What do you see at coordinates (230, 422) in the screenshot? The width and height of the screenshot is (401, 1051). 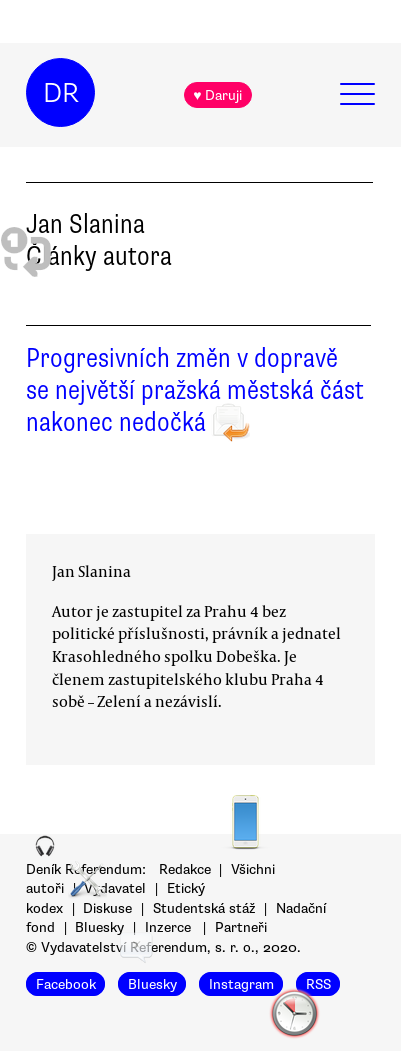 I see `indicates a replied email message` at bounding box center [230, 422].